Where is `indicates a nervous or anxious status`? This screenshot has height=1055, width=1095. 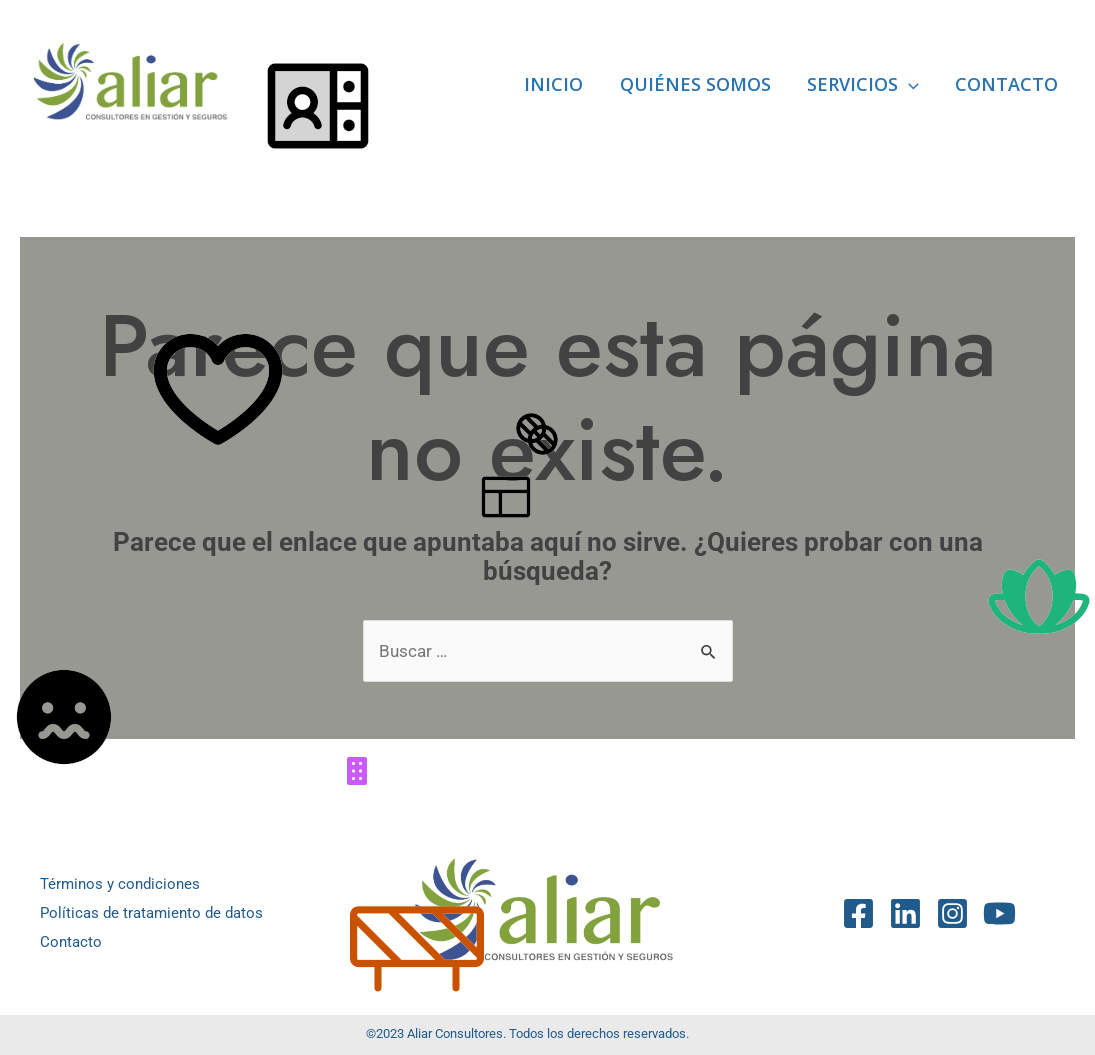
indicates a nervous or anxious status is located at coordinates (64, 717).